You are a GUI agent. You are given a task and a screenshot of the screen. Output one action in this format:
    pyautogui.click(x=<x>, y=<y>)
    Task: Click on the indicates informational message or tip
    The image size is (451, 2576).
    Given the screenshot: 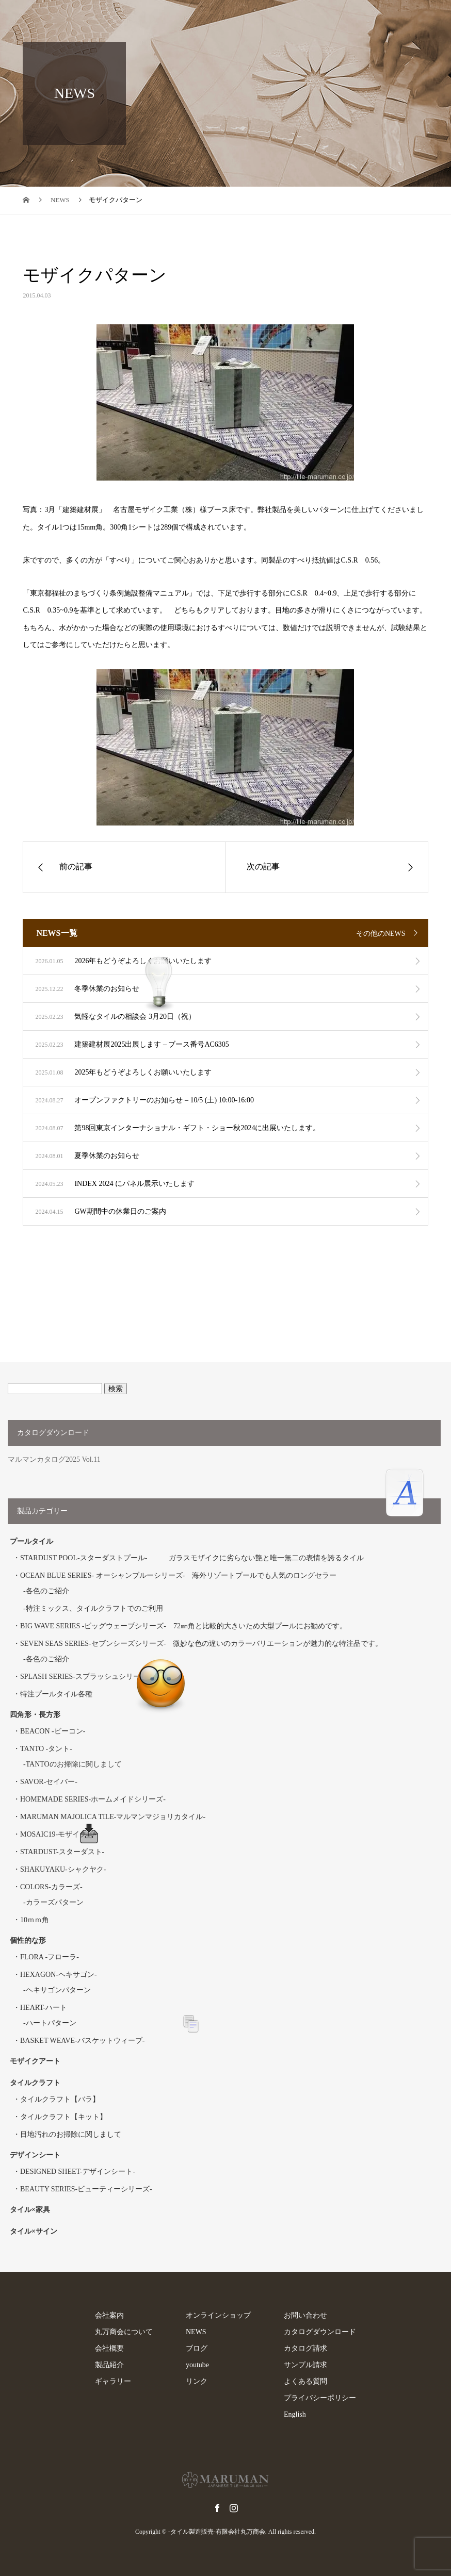 What is the action you would take?
    pyautogui.click(x=159, y=984)
    